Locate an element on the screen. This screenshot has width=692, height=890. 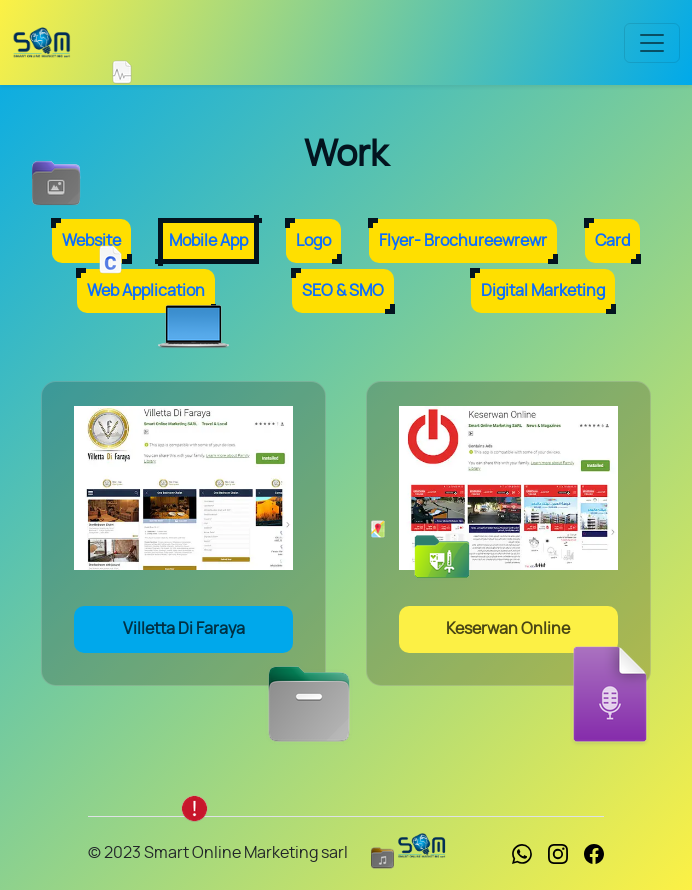
a podcast audio file is located at coordinates (610, 696).